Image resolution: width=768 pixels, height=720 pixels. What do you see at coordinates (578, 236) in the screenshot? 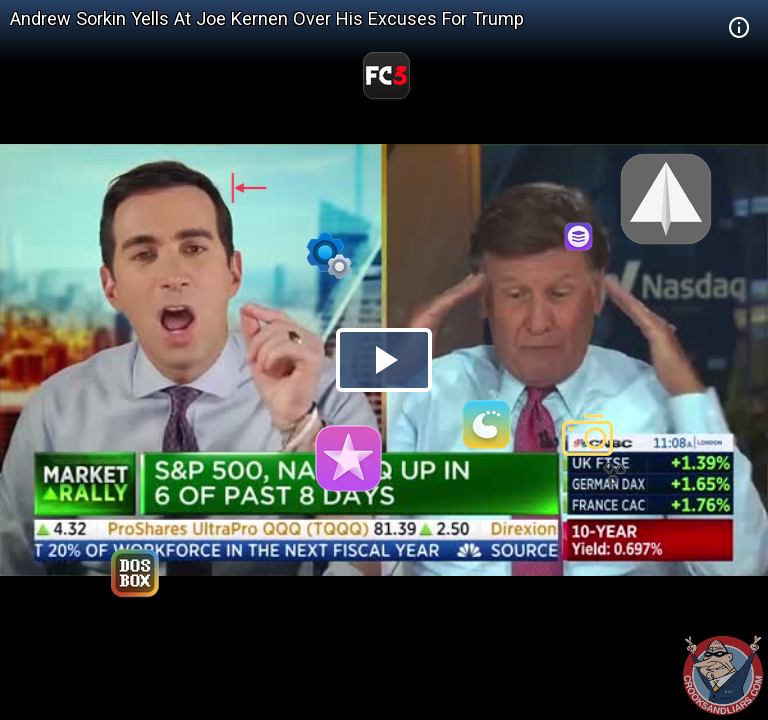
I see `open stack app for organizing files or content` at bounding box center [578, 236].